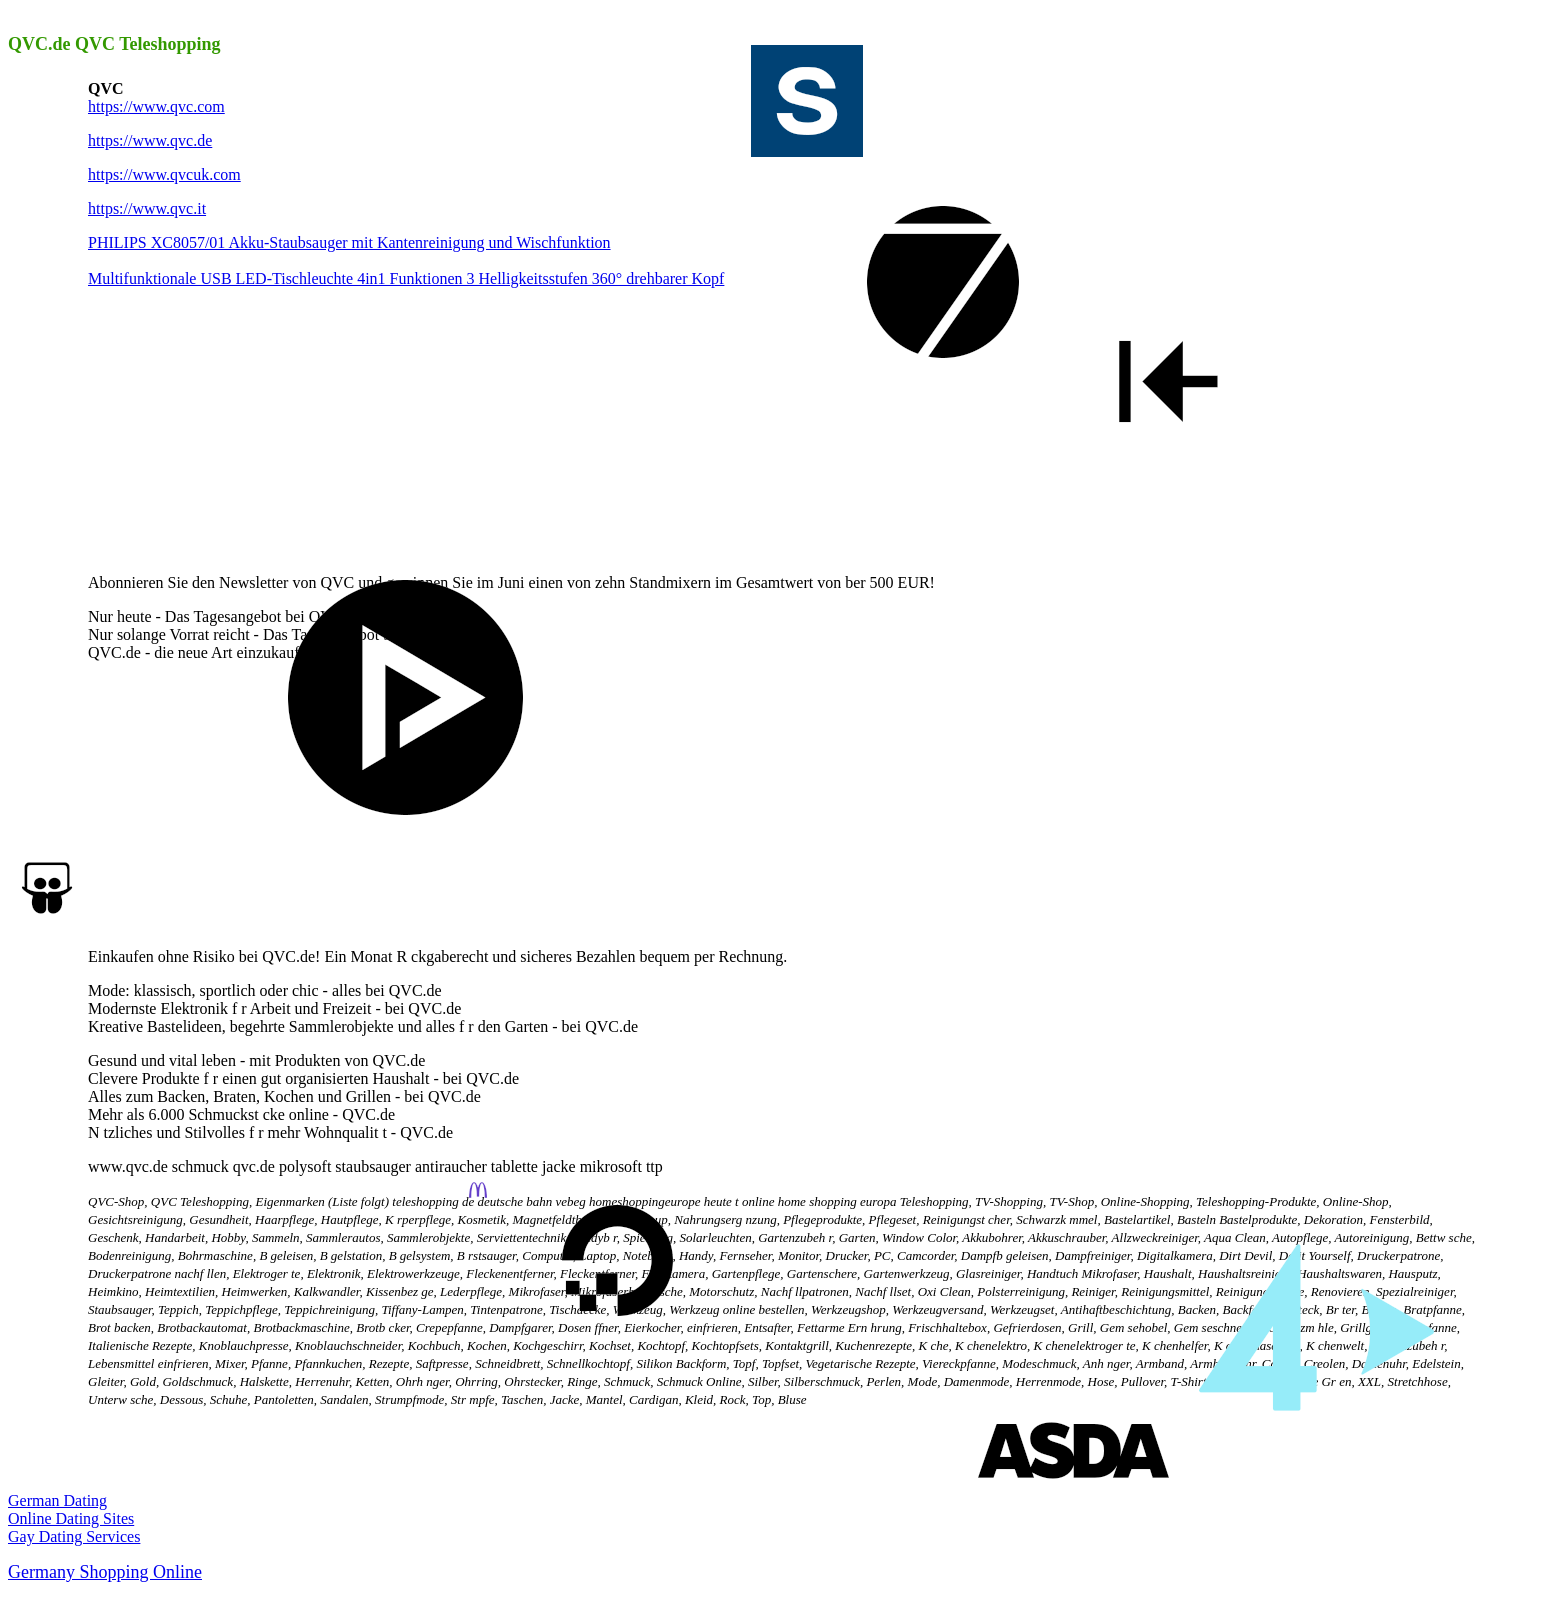 This screenshot has width=1568, height=1599. Describe the element at coordinates (405, 697) in the screenshot. I see `open the NewPipe app` at that location.